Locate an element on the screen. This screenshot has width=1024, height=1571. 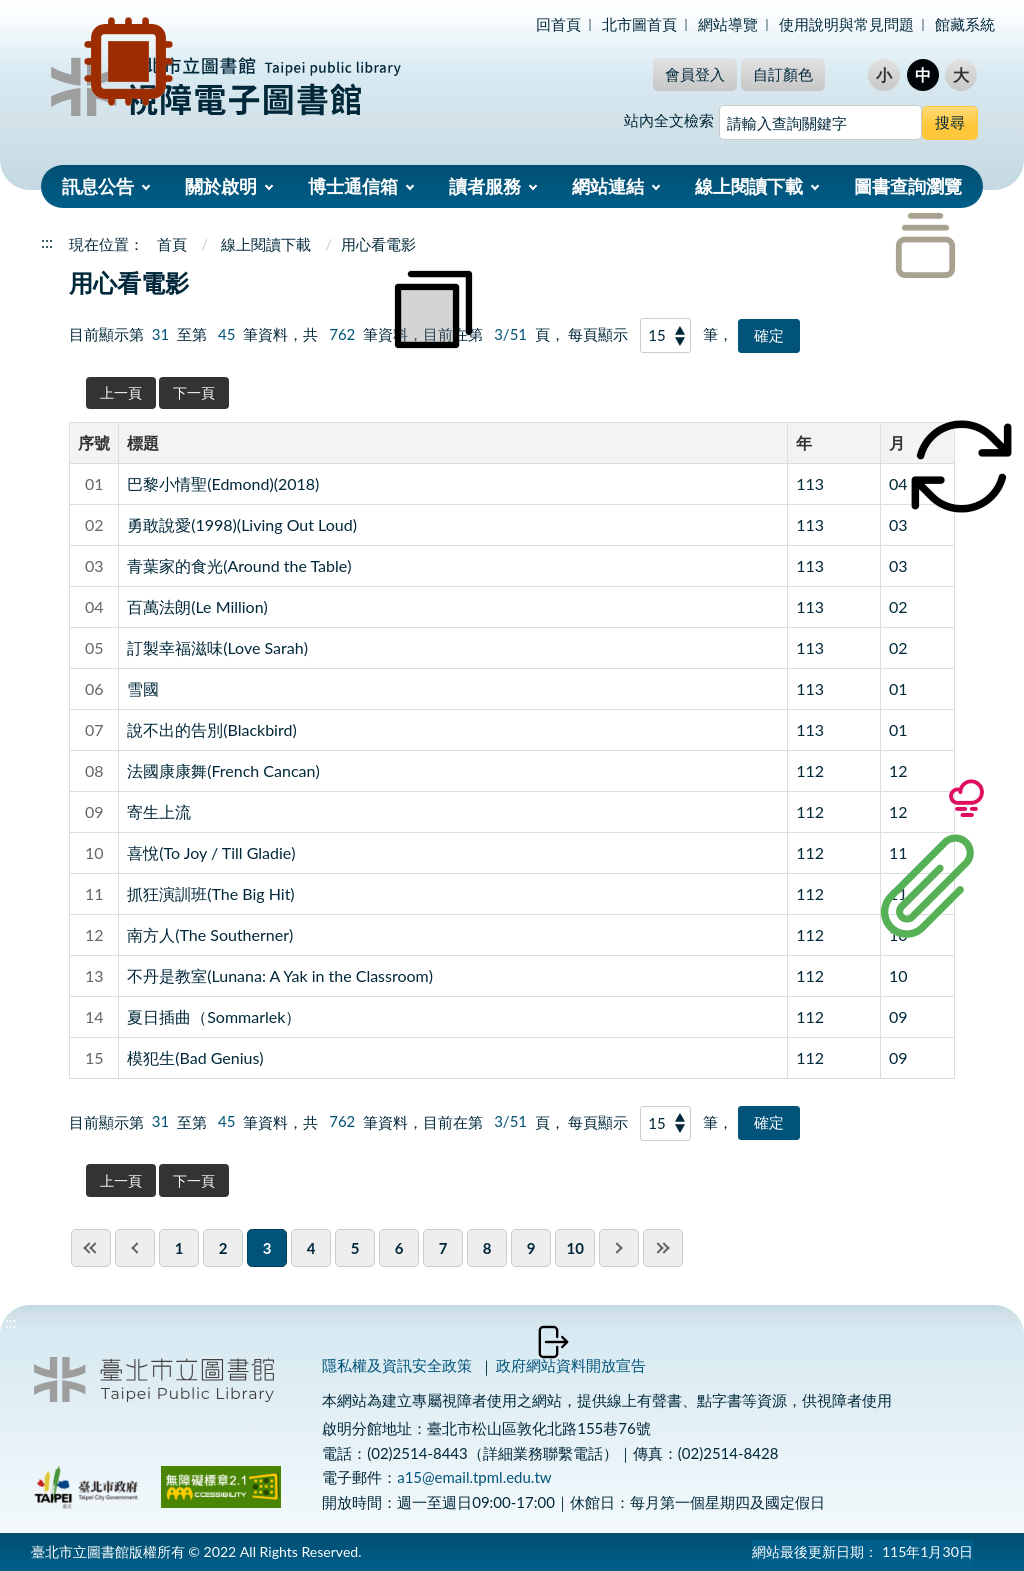
view stacked cards or layers is located at coordinates (925, 245).